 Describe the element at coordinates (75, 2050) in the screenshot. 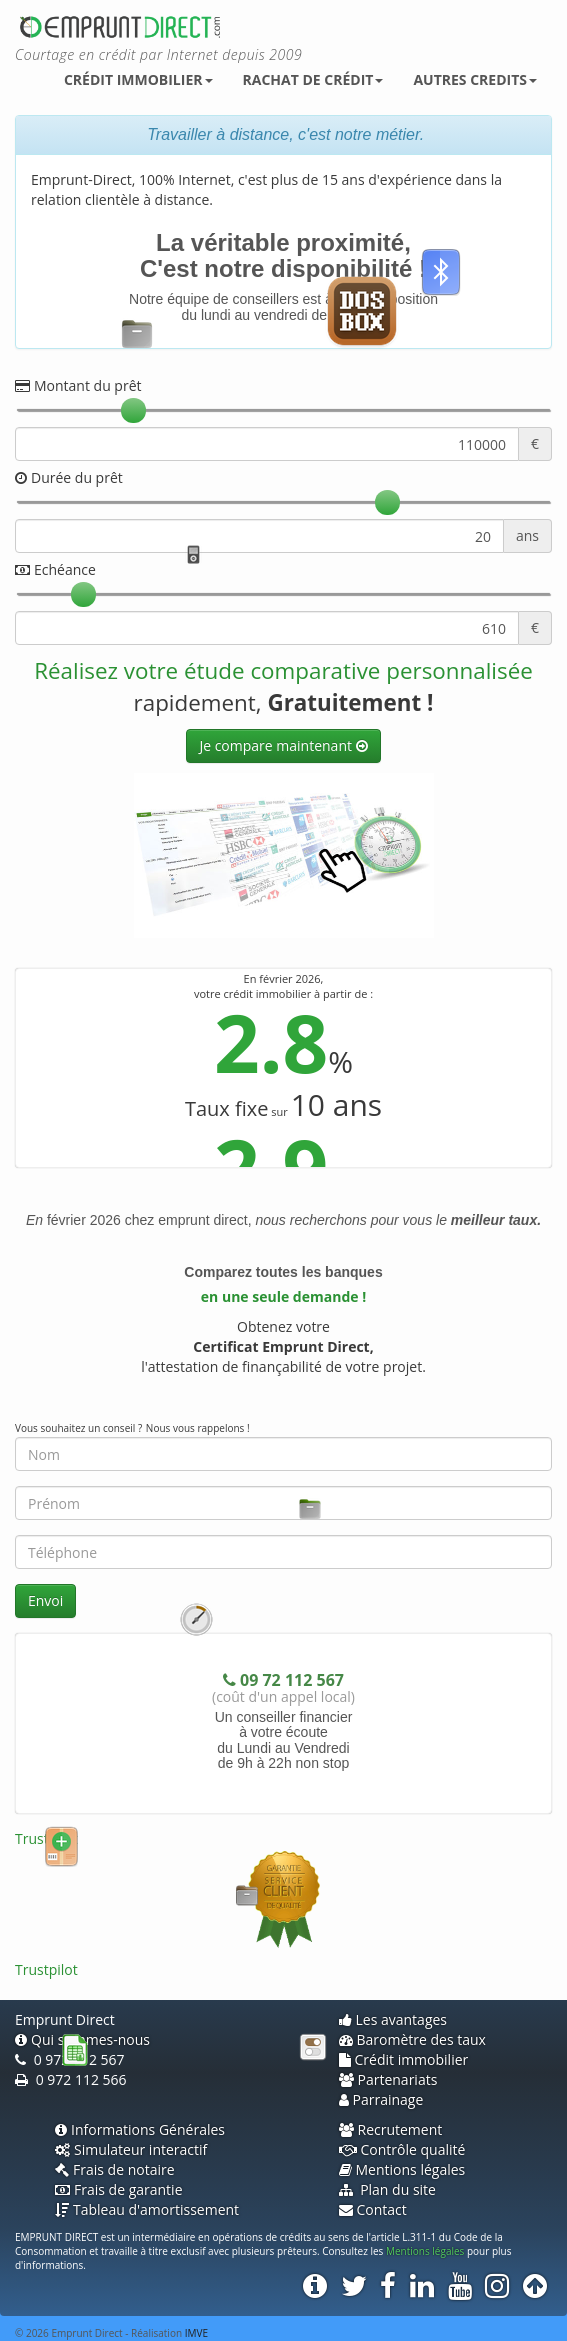

I see `open a spreadsheet template file` at that location.